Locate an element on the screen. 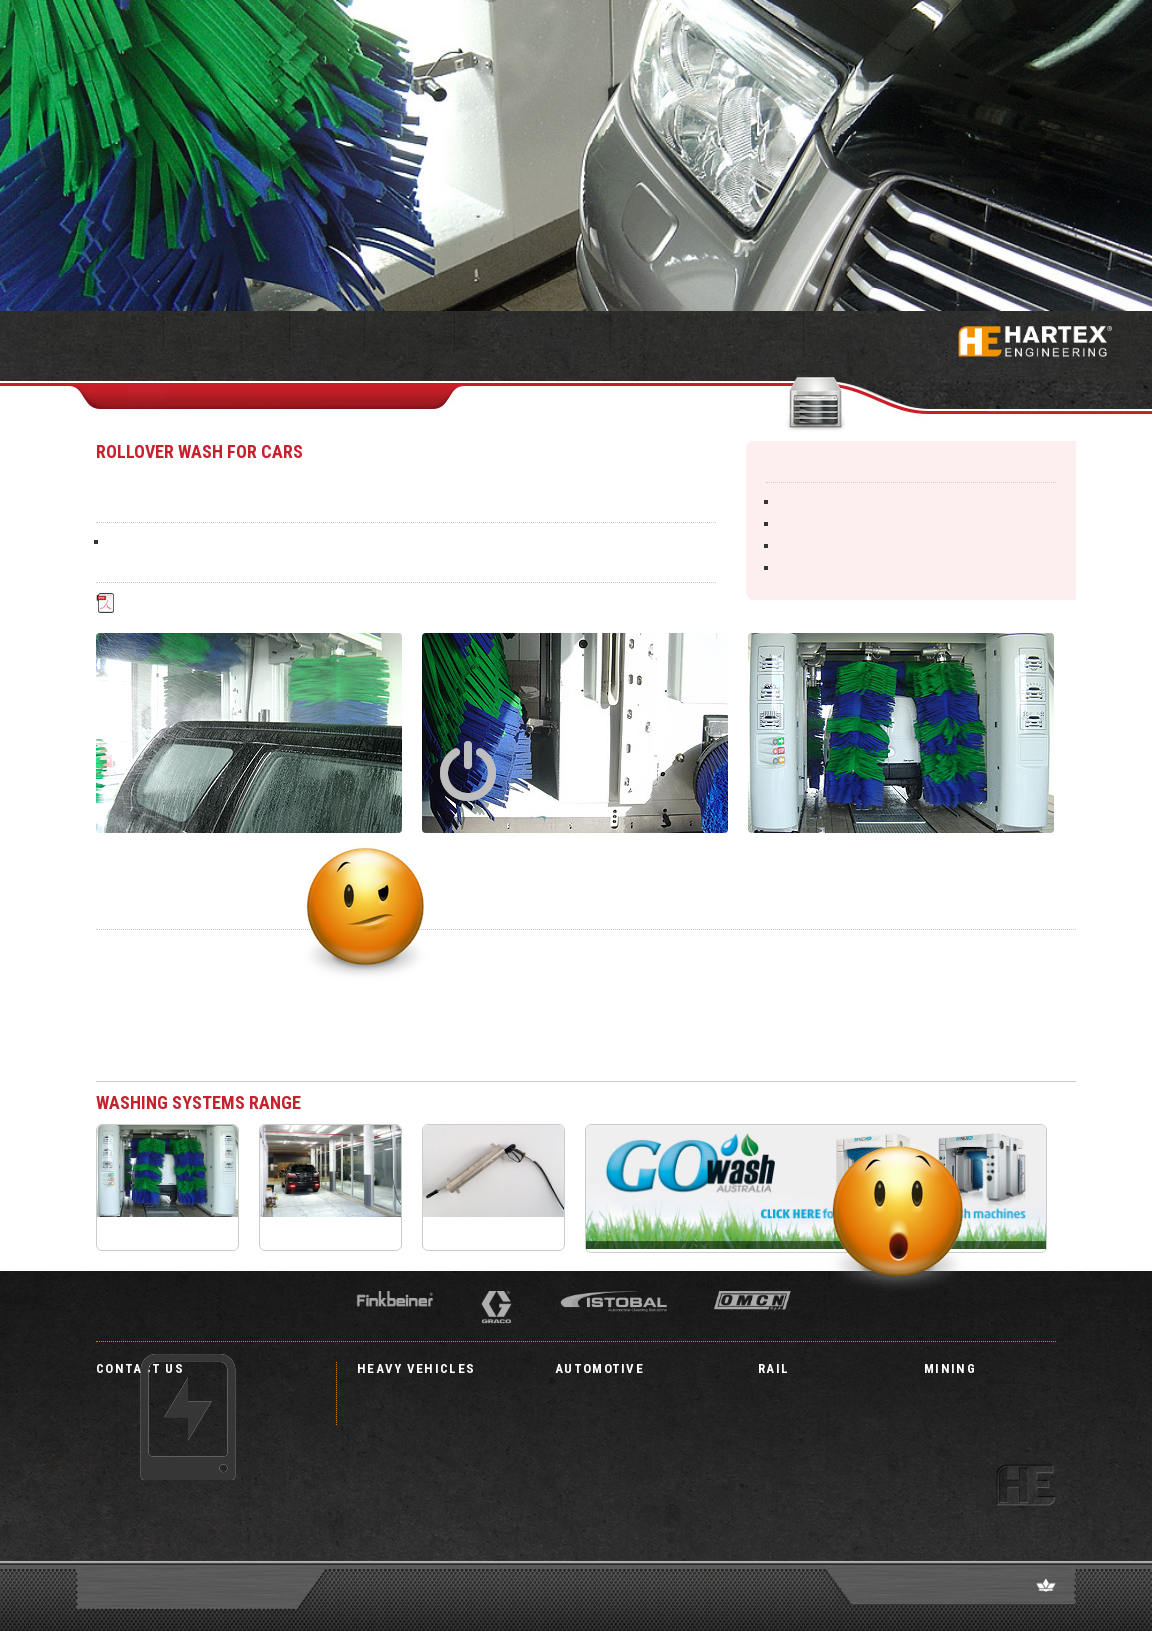  shut down or power off the device is located at coordinates (468, 773).